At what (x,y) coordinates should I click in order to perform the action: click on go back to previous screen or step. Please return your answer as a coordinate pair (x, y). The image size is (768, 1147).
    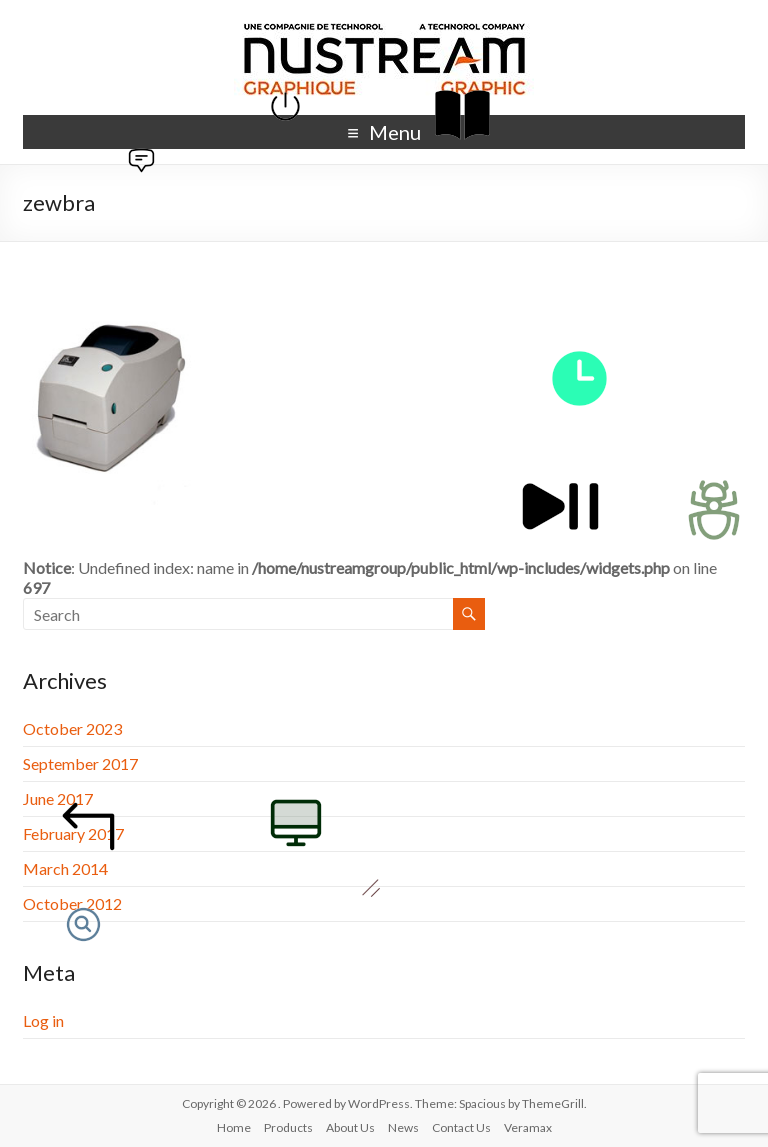
    Looking at the image, I should click on (88, 826).